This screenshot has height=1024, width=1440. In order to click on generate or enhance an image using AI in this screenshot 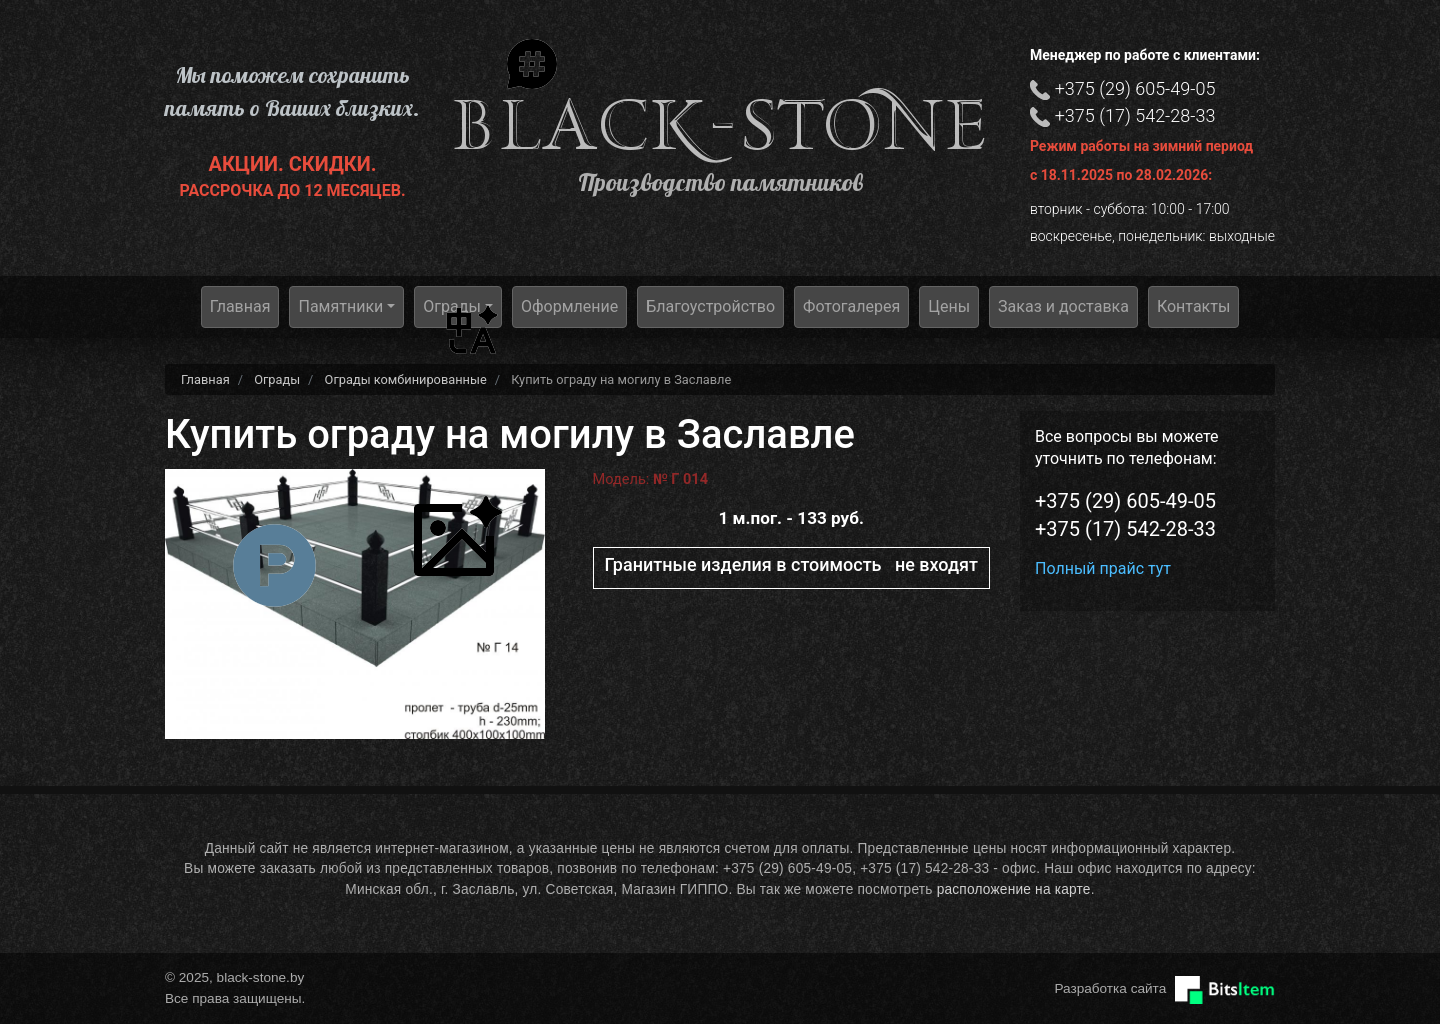, I will do `click(454, 540)`.